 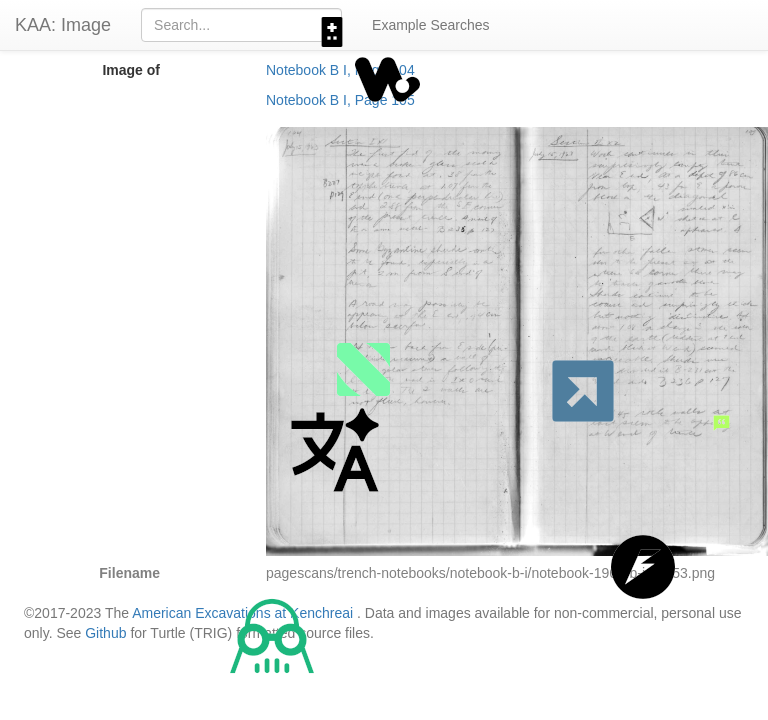 What do you see at coordinates (363, 369) in the screenshot?
I see `open Apple News app` at bounding box center [363, 369].